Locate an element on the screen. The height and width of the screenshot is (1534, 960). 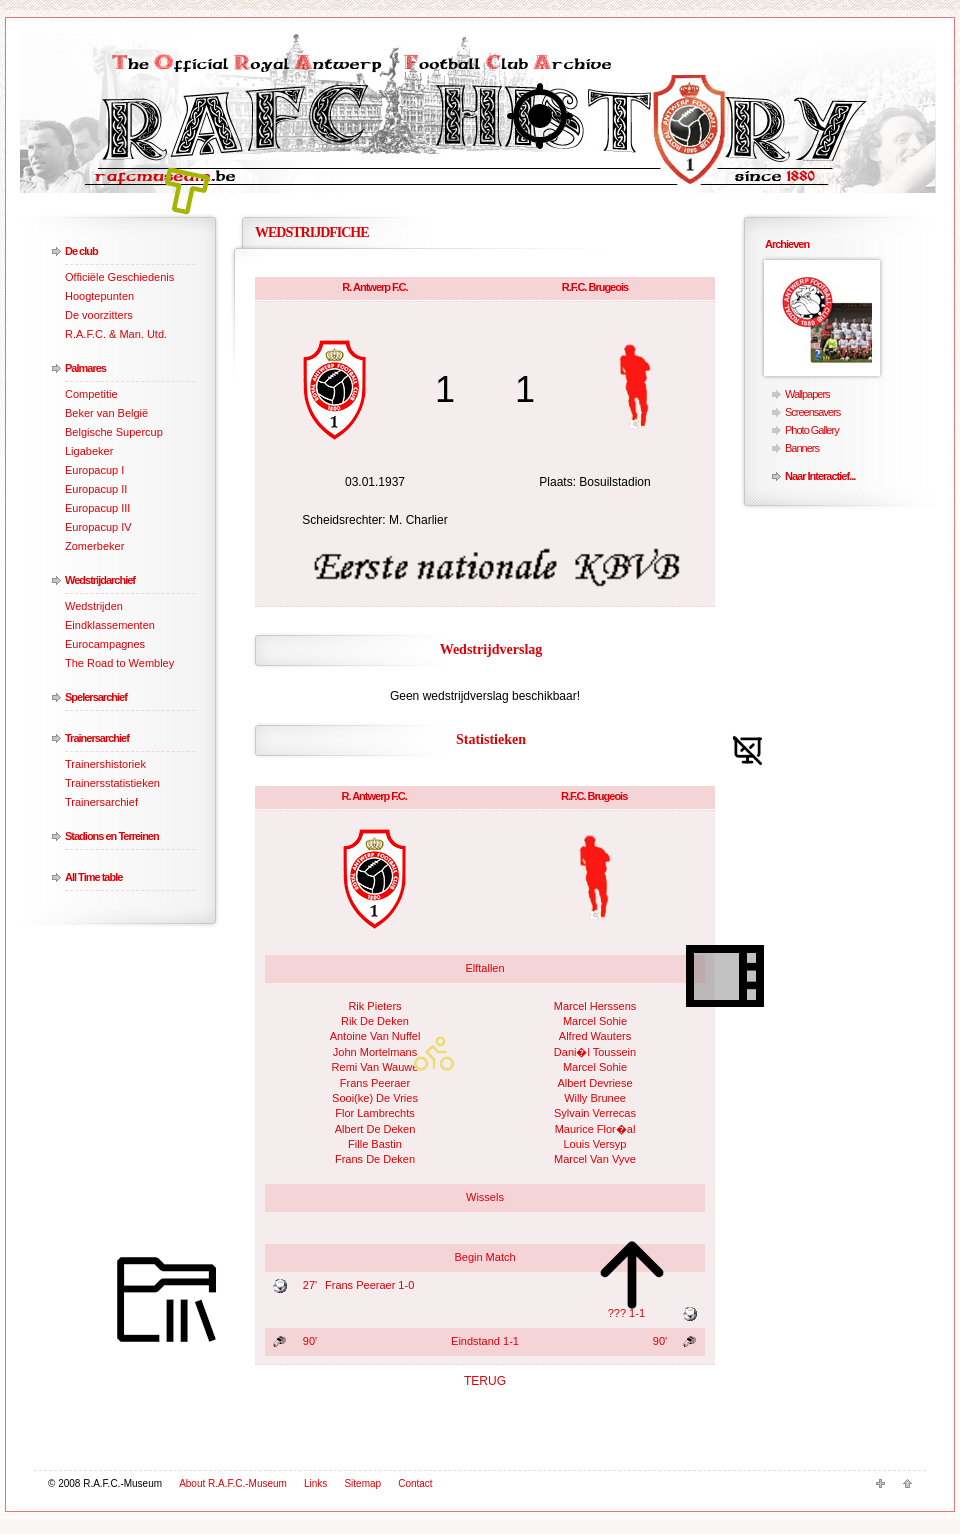
toggle sidebar panel visibility is located at coordinates (725, 976).